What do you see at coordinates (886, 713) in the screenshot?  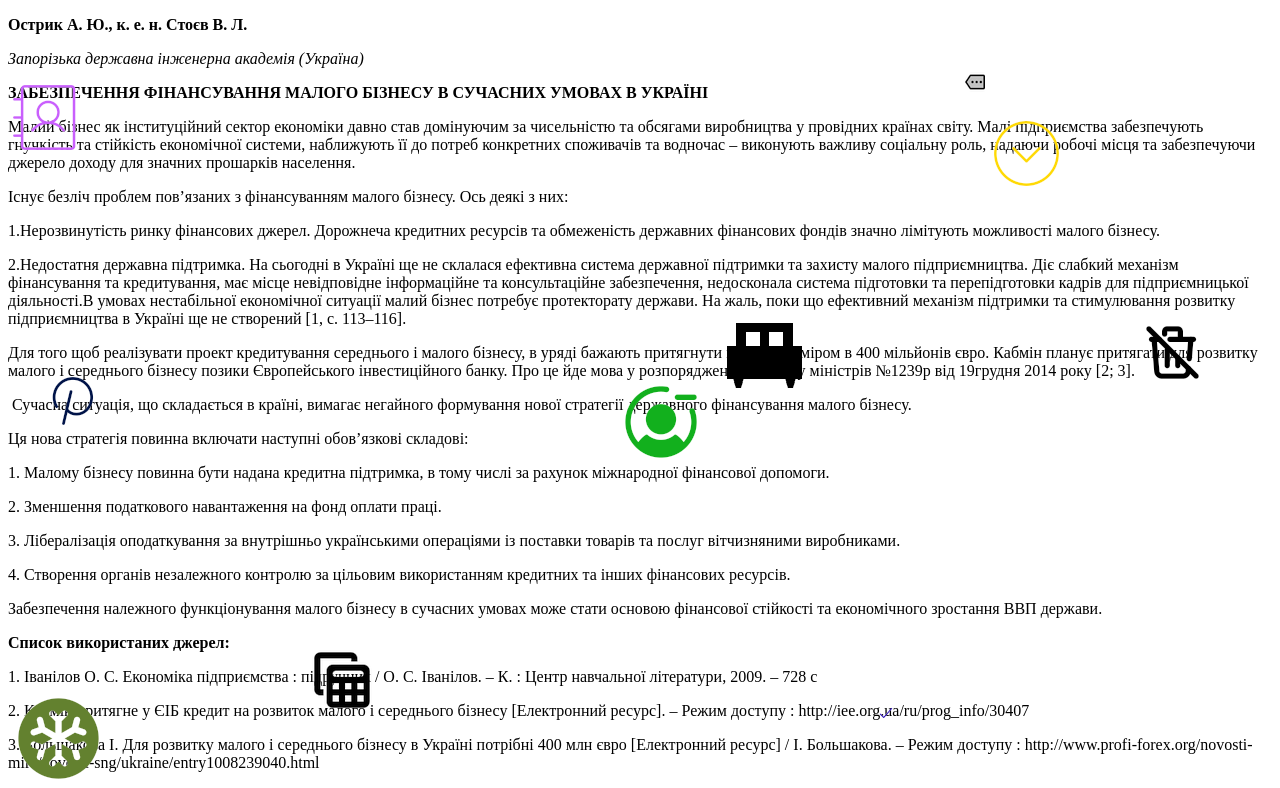 I see `confirm or submit an action` at bounding box center [886, 713].